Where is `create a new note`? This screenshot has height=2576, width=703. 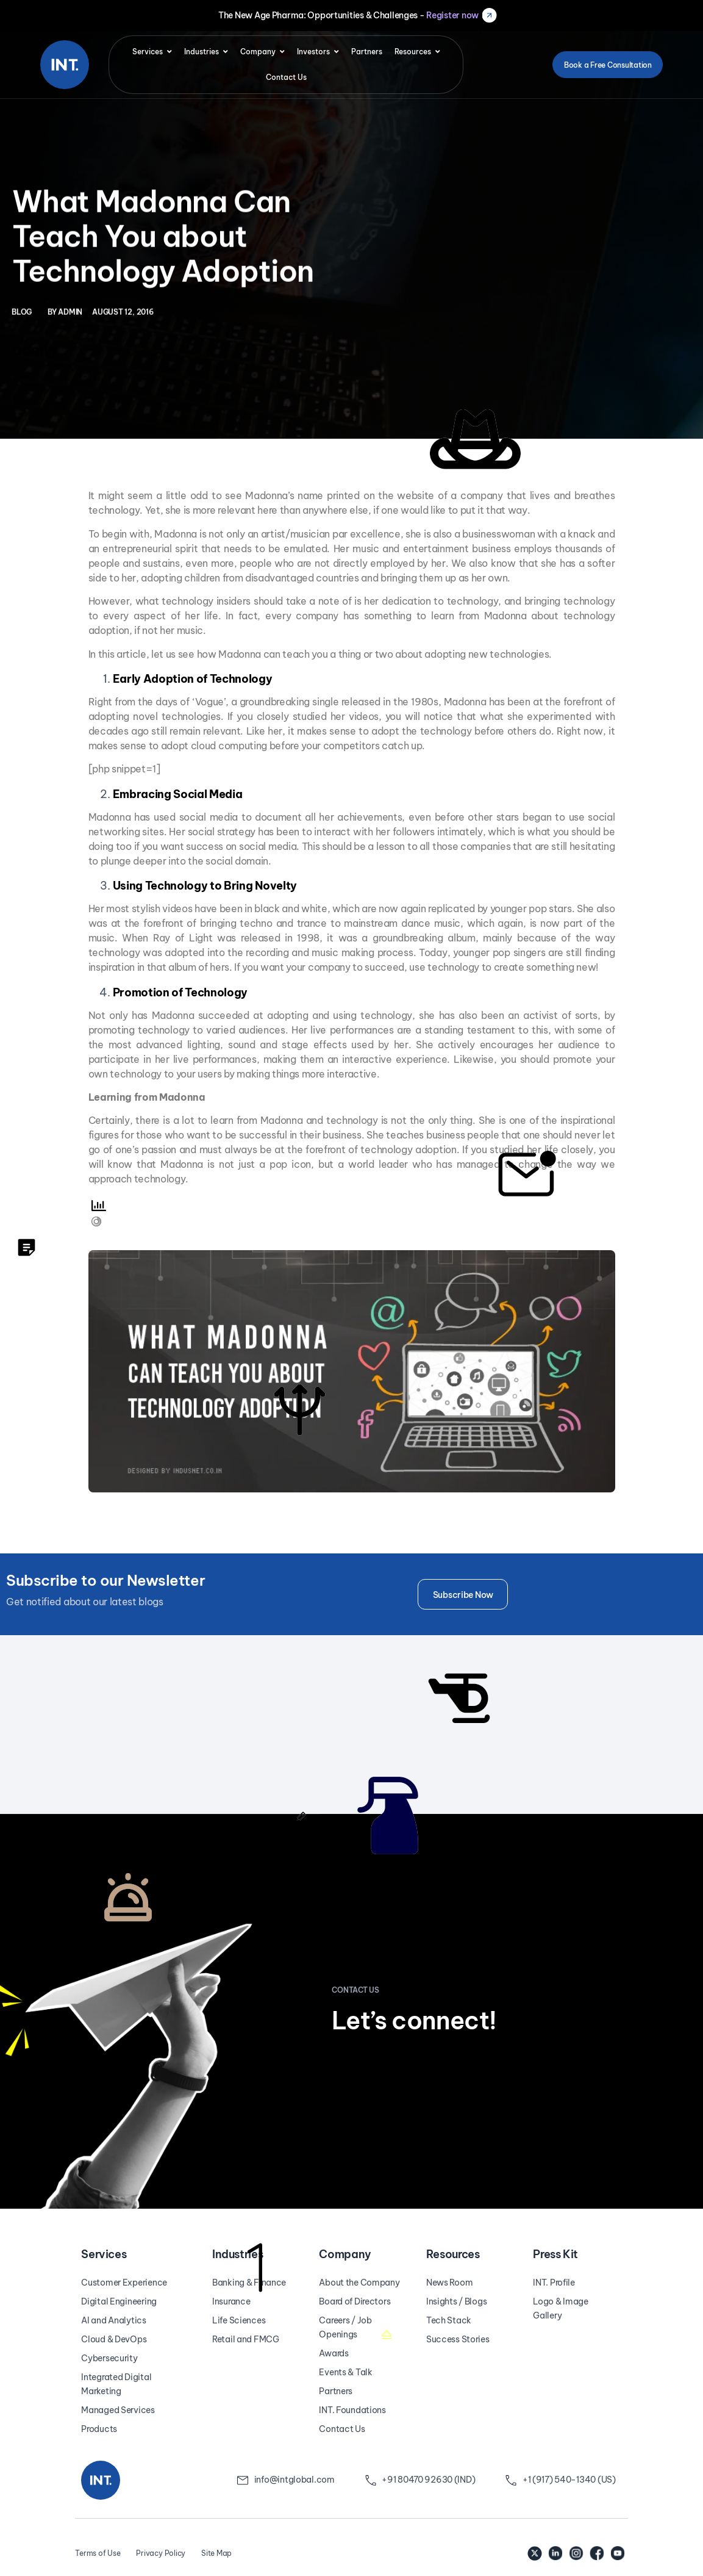 create a new note is located at coordinates (26, 1247).